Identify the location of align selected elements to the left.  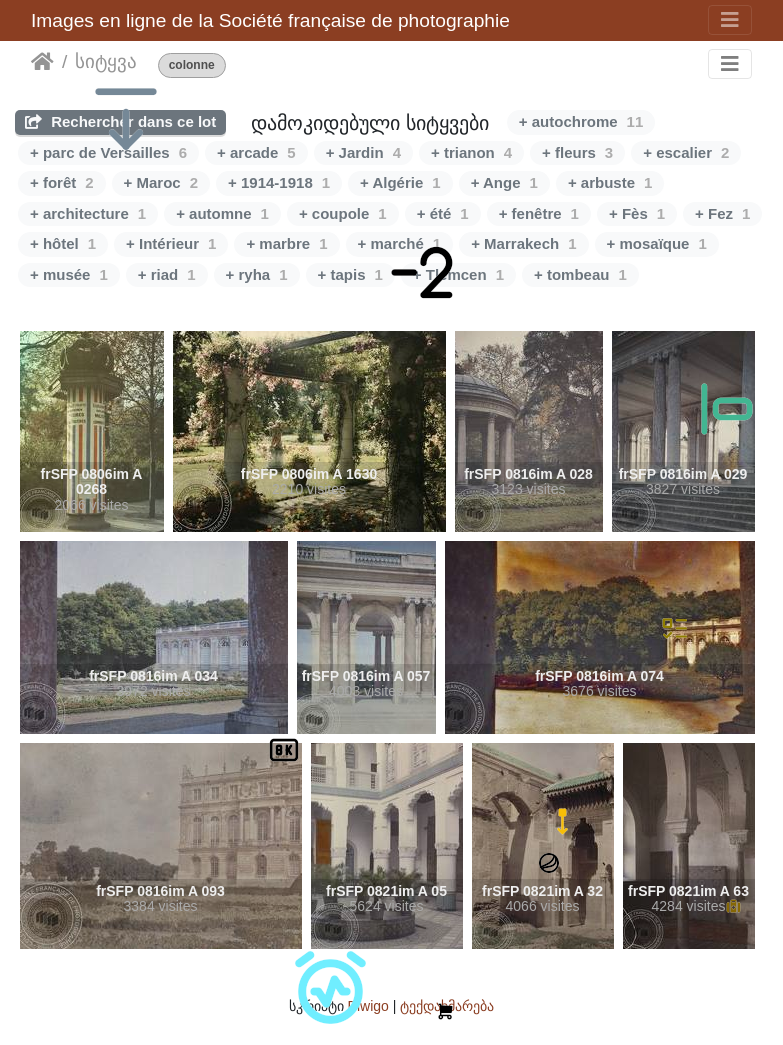
(727, 409).